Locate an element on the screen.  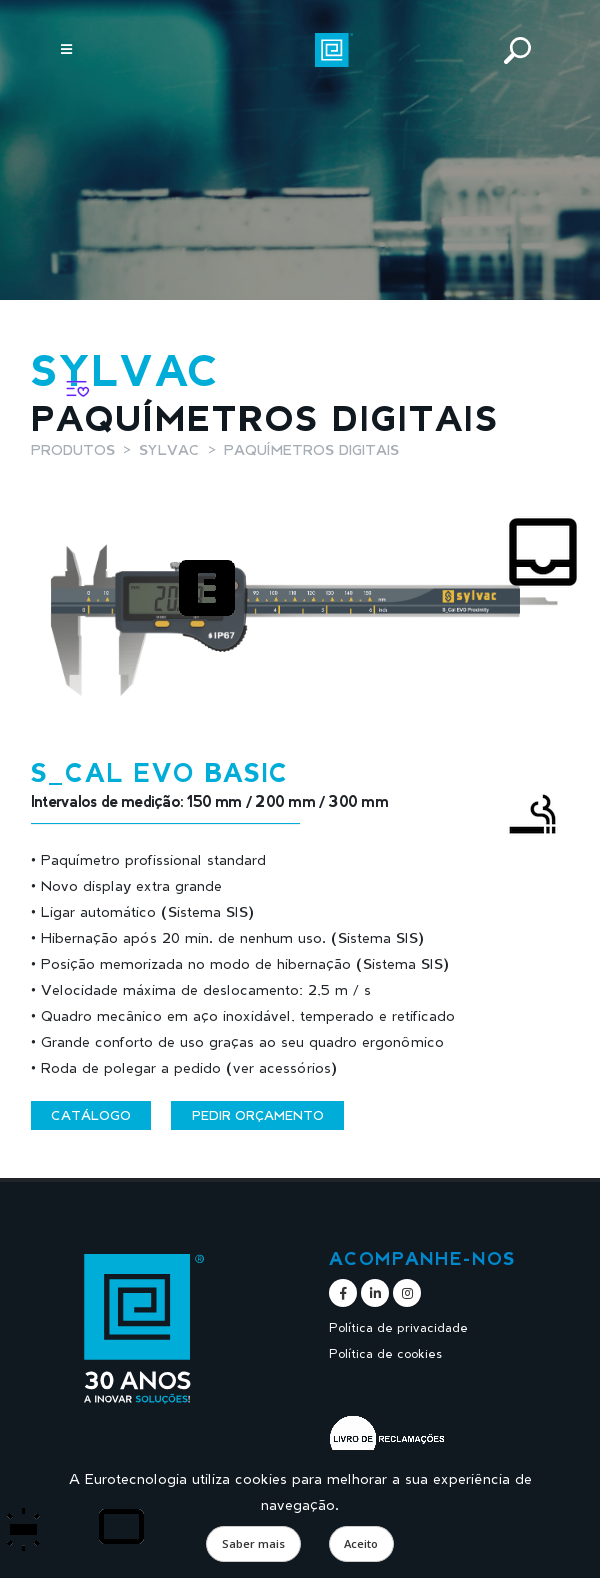
adjust screen brightness settings is located at coordinates (23, 1529).